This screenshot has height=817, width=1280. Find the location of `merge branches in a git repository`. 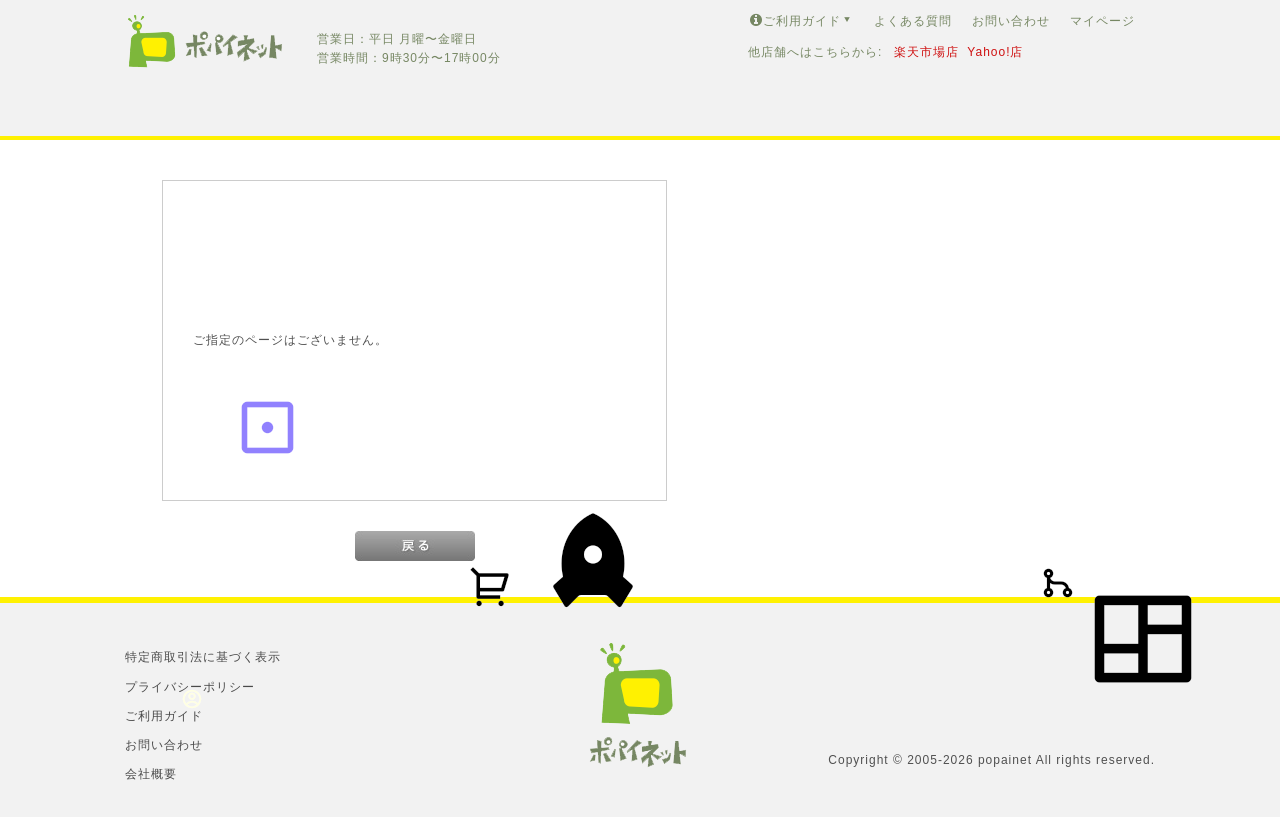

merge branches in a git repository is located at coordinates (1058, 583).